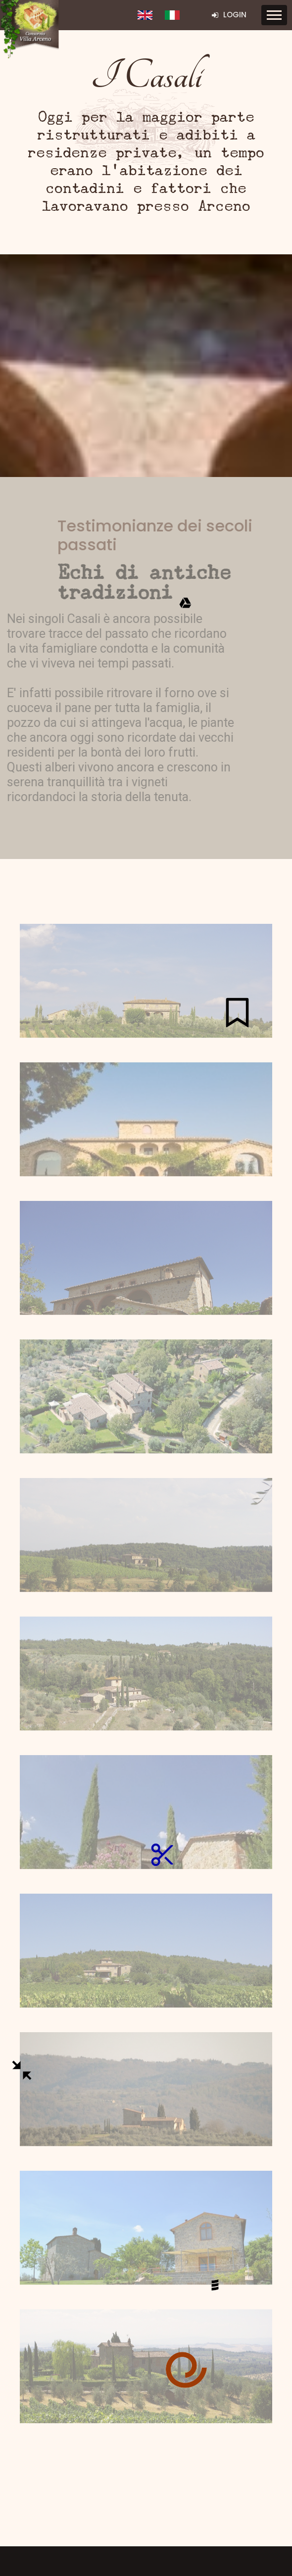  I want to click on save this item for later, so click(237, 1012).